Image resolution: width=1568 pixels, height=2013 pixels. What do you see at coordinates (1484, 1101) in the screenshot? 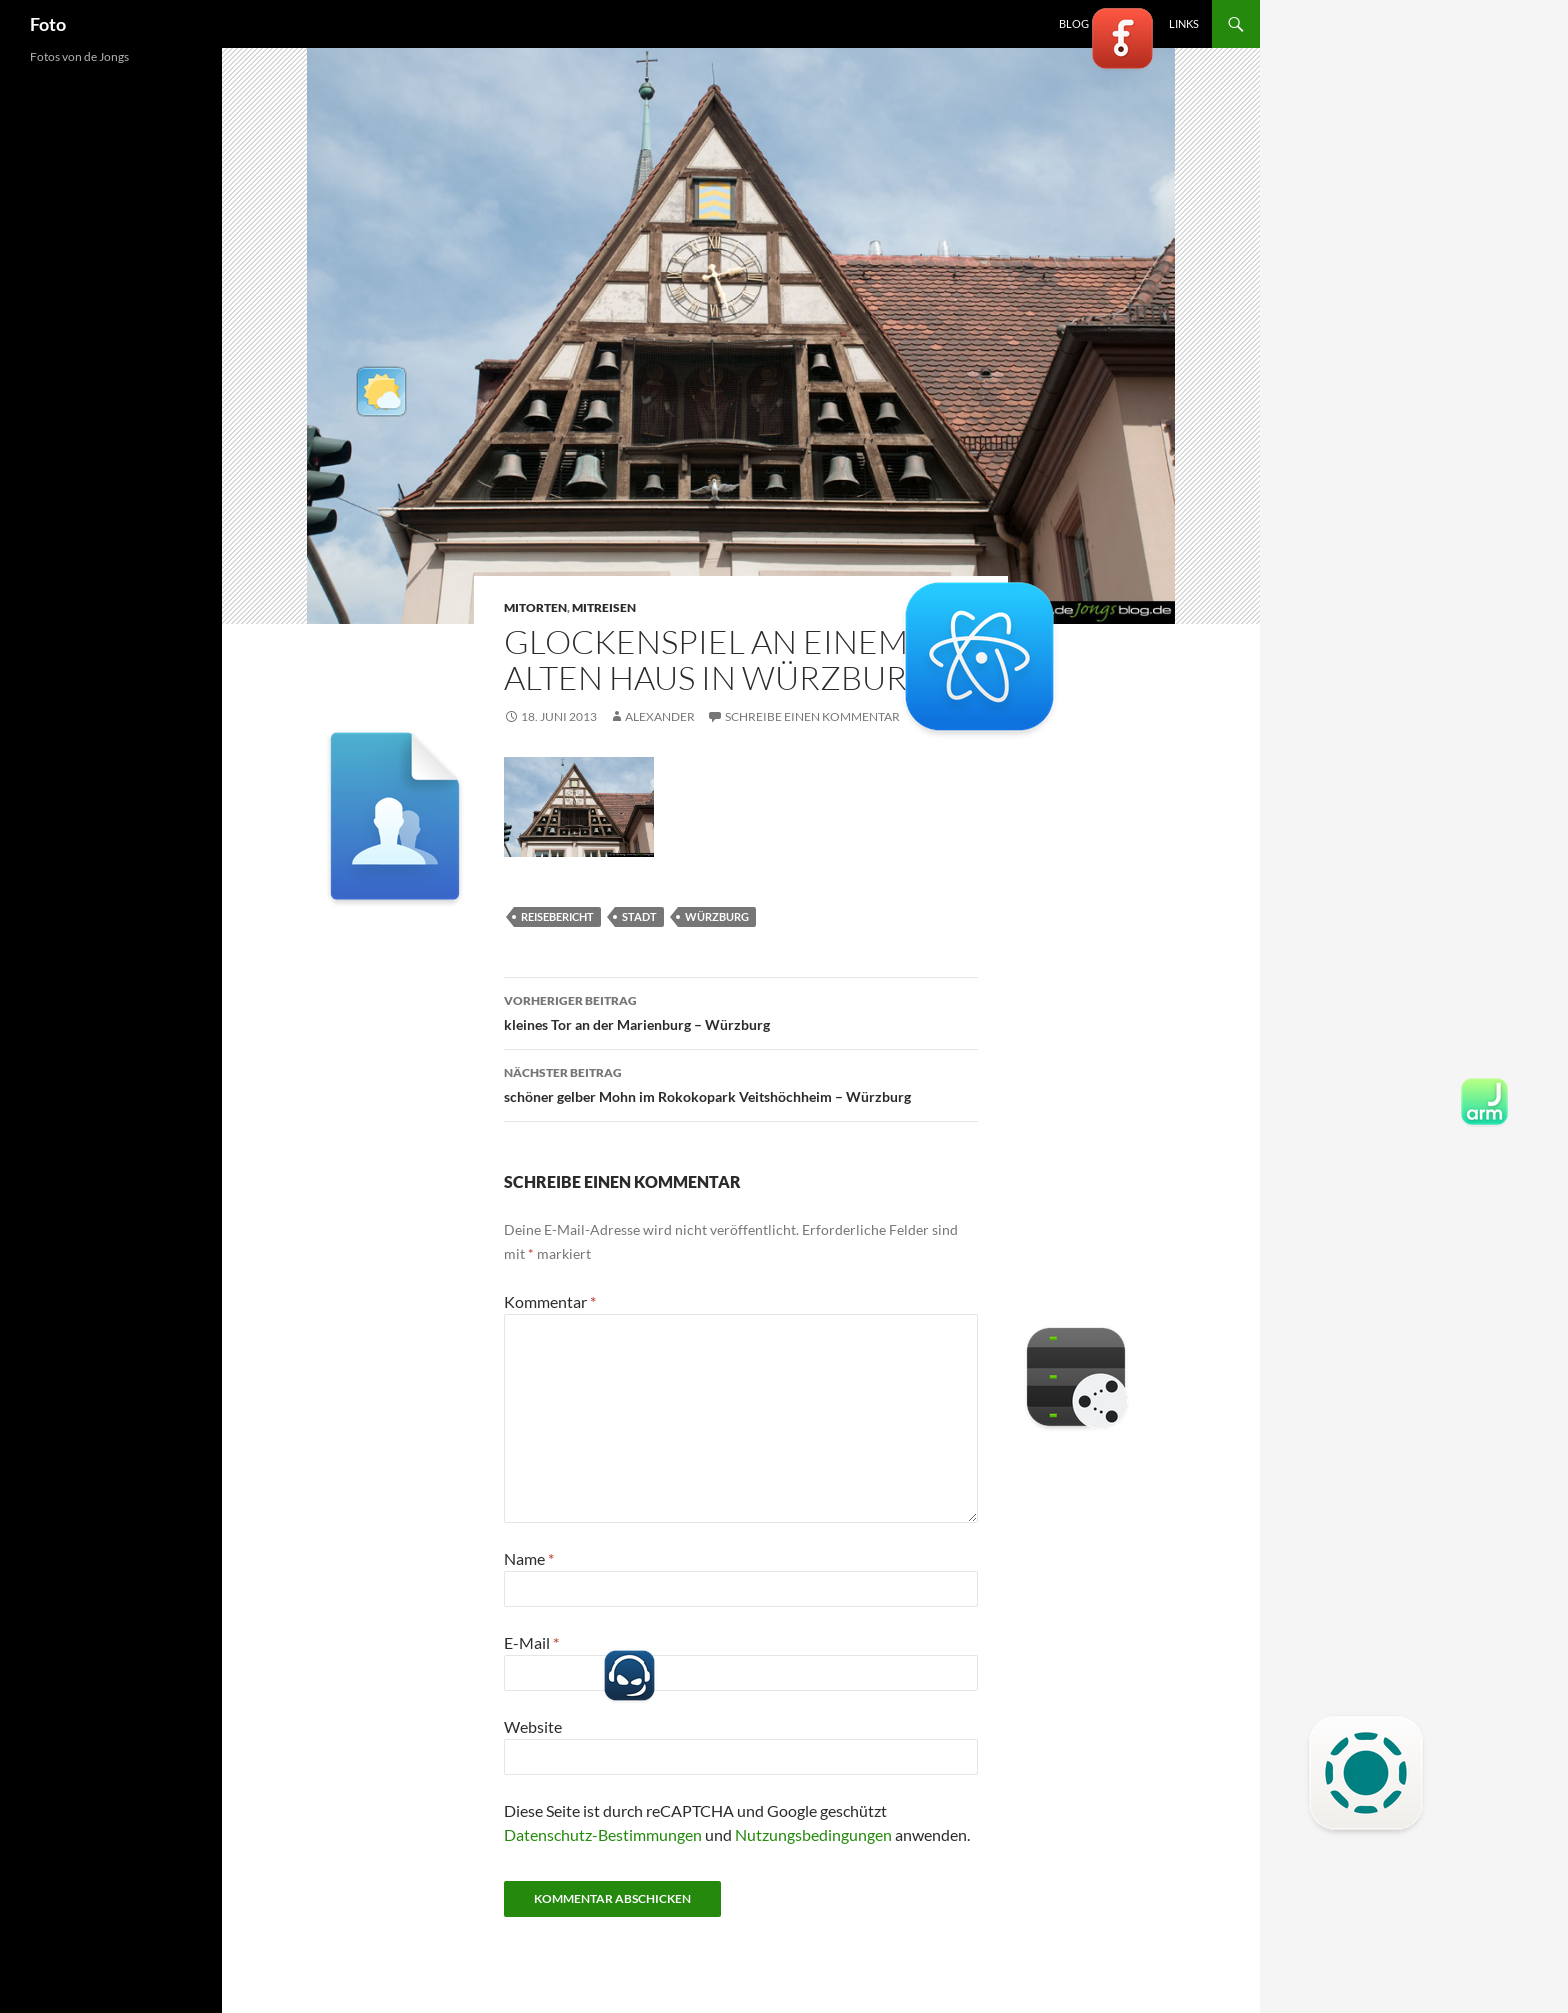
I see `launch JArmEmu ARM assembly emulator` at bounding box center [1484, 1101].